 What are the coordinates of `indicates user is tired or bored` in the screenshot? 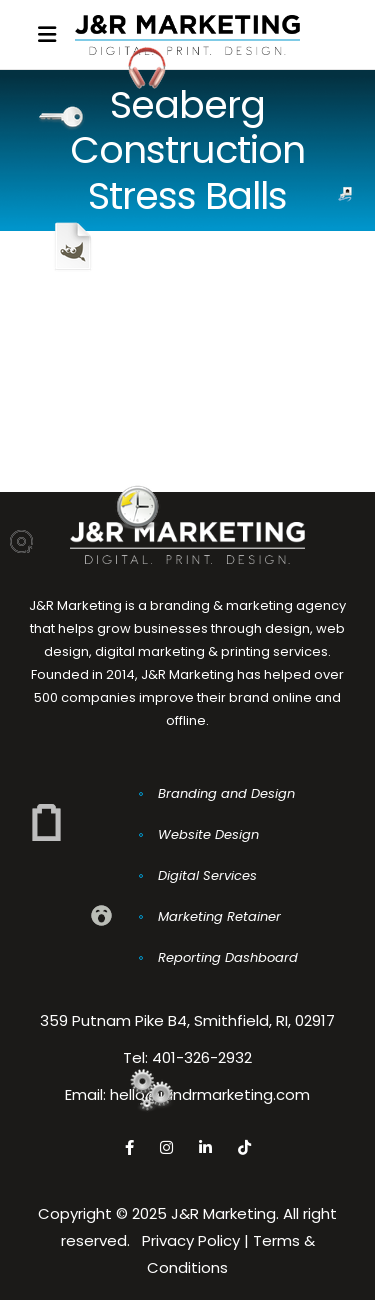 It's located at (101, 915).